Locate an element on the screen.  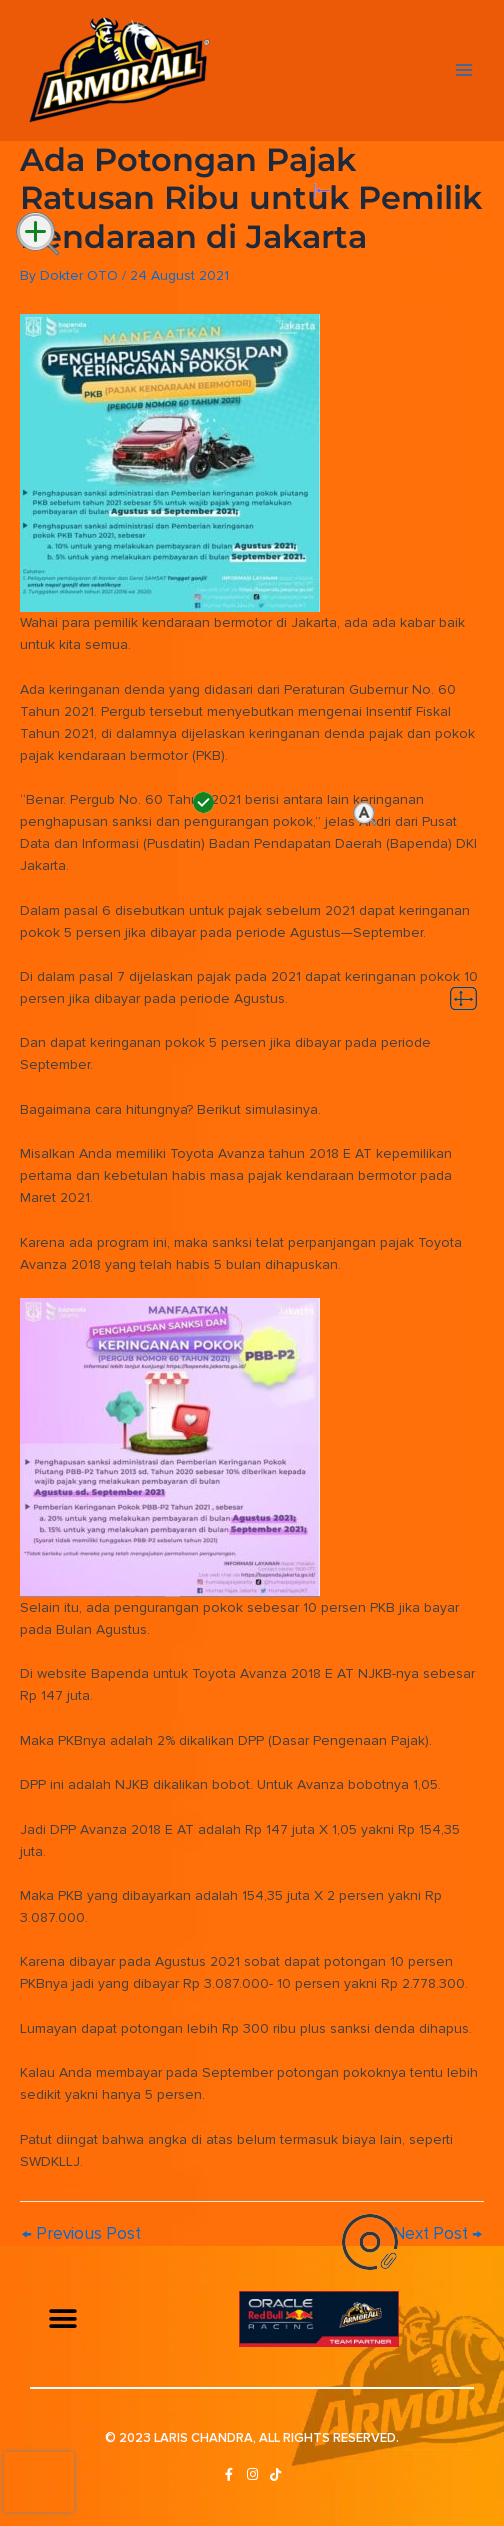
adjust display or screen settings is located at coordinates (463, 998).